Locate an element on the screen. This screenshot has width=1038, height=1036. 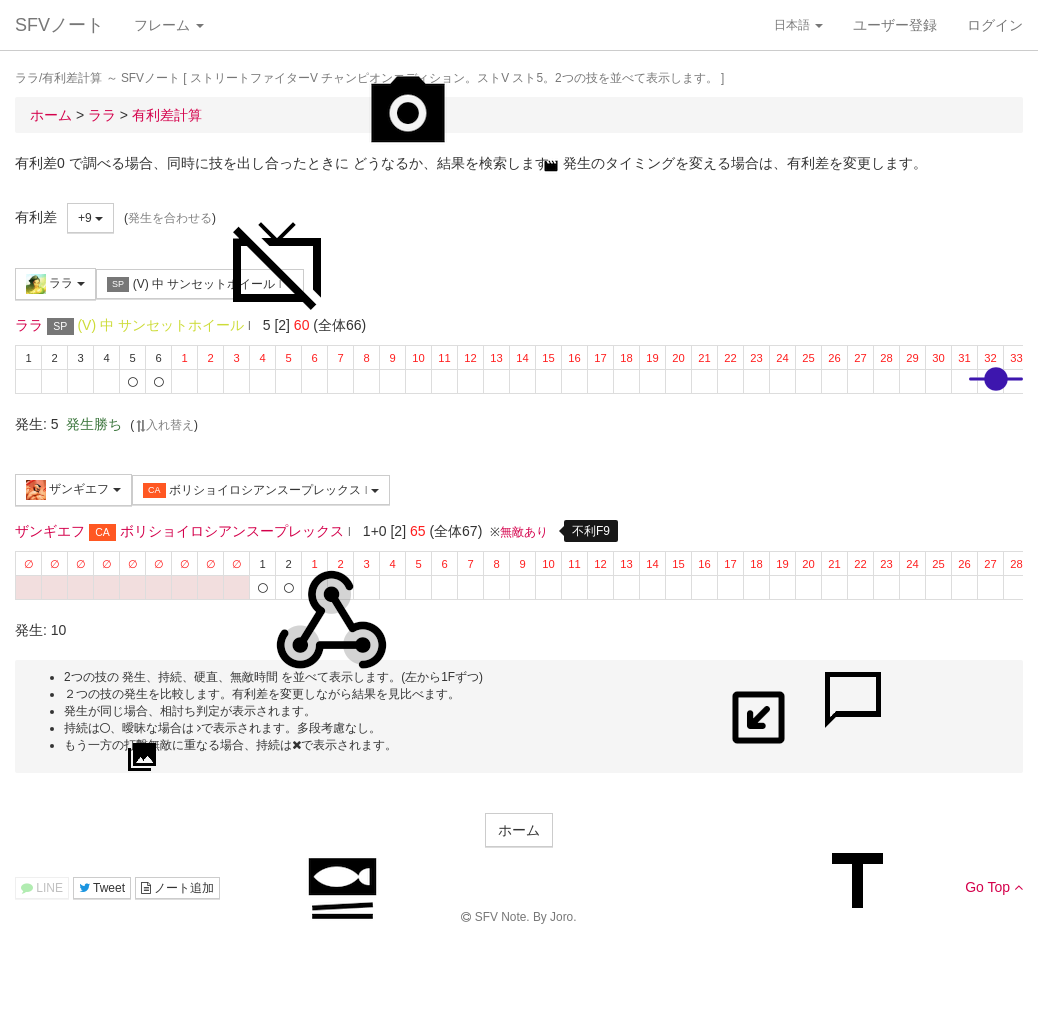
configure webhook integrations is located at coordinates (331, 625).